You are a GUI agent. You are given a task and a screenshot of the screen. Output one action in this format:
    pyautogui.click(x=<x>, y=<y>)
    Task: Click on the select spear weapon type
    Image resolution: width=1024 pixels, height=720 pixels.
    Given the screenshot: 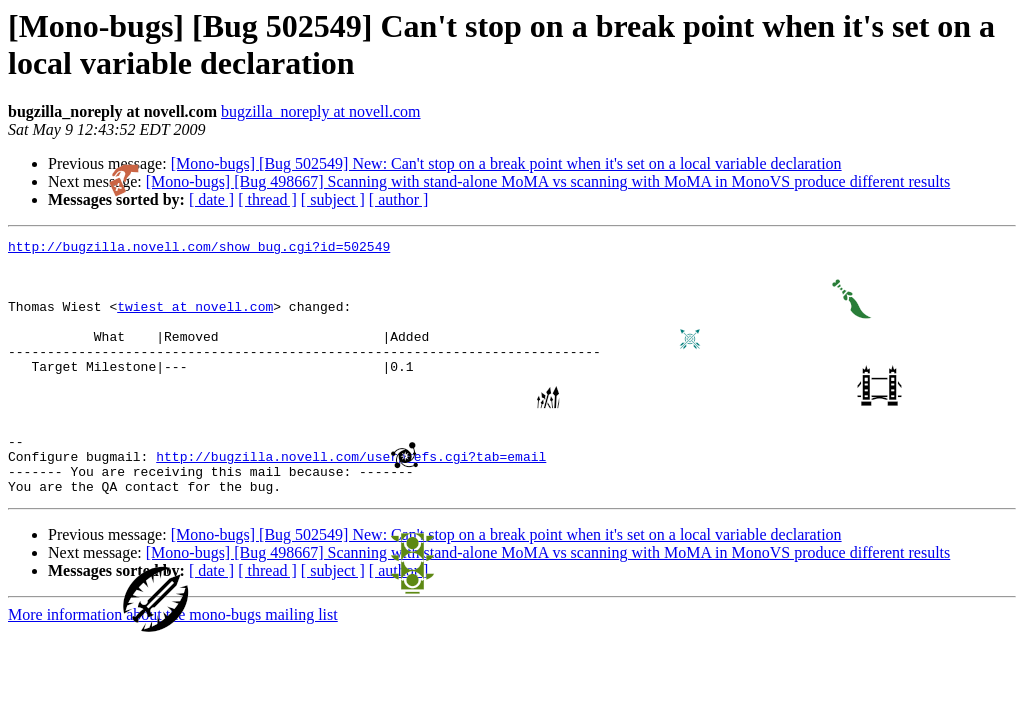 What is the action you would take?
    pyautogui.click(x=548, y=397)
    